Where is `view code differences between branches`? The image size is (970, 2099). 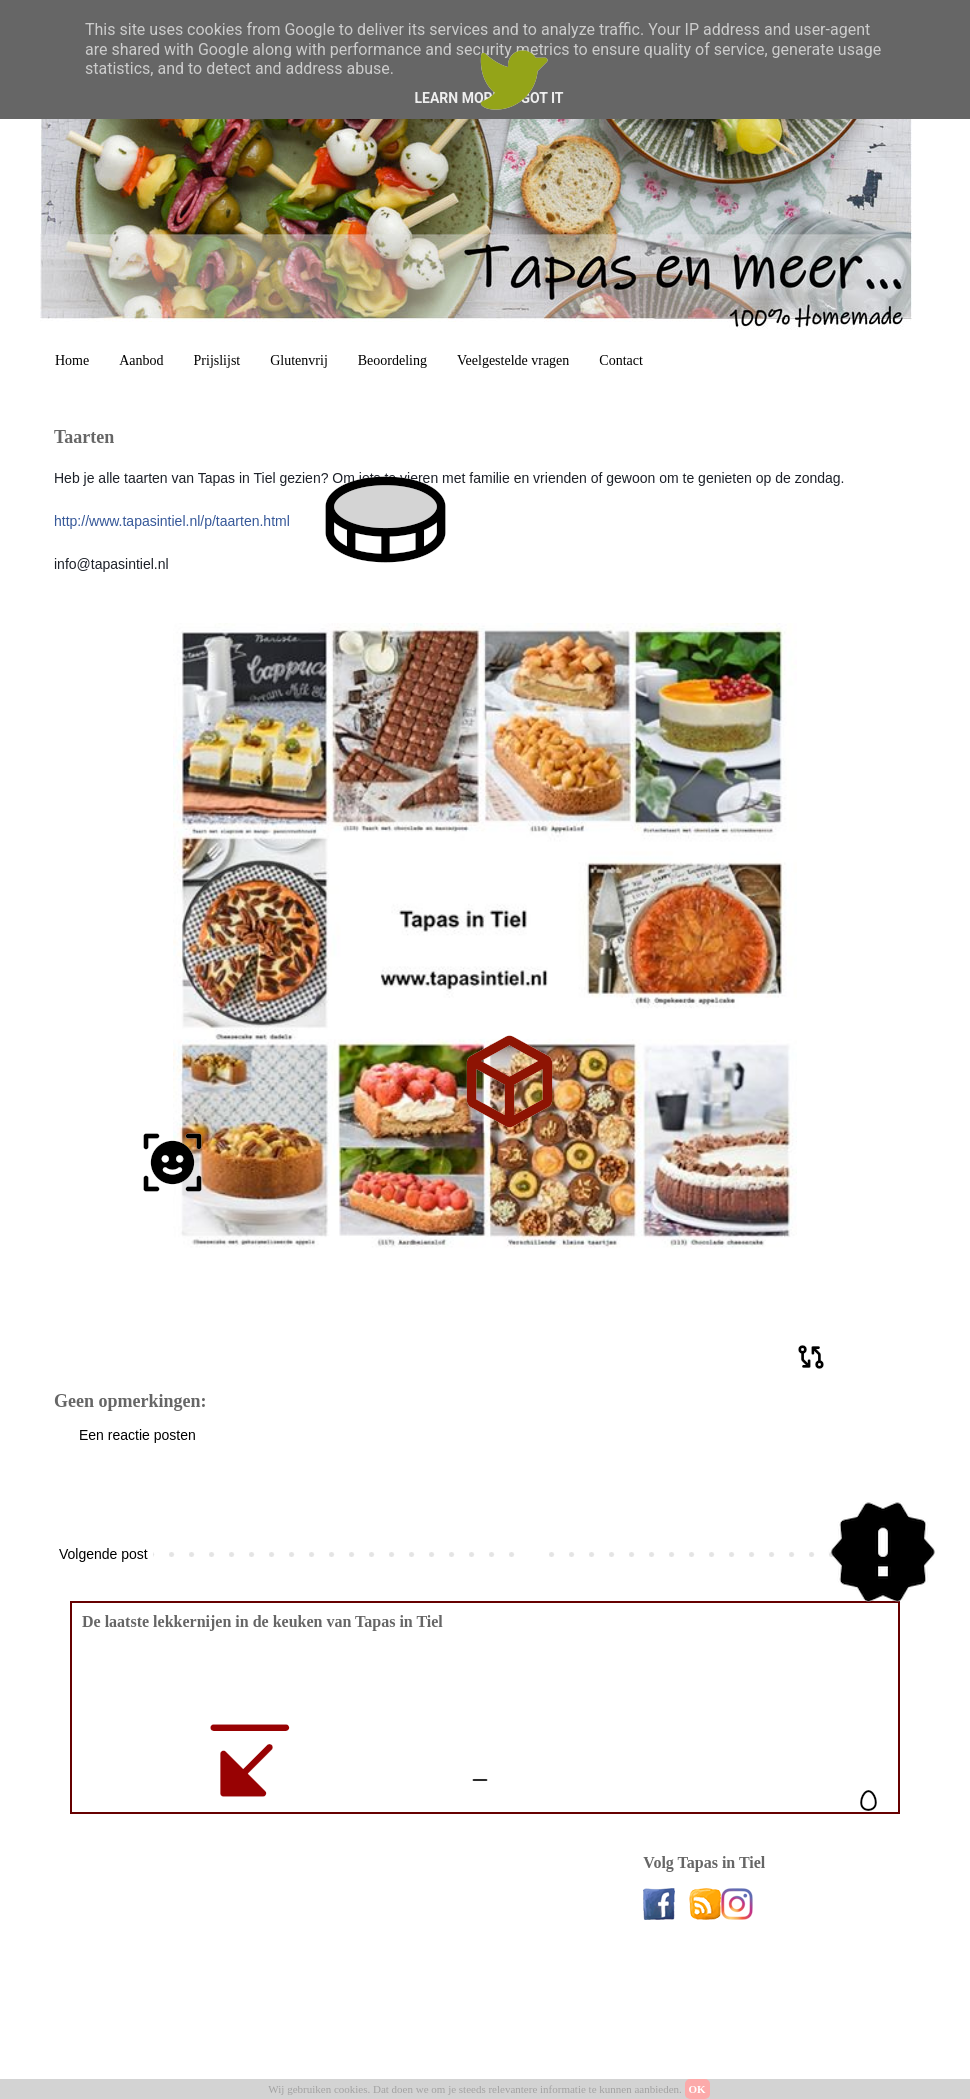
view code differences between branches is located at coordinates (811, 1357).